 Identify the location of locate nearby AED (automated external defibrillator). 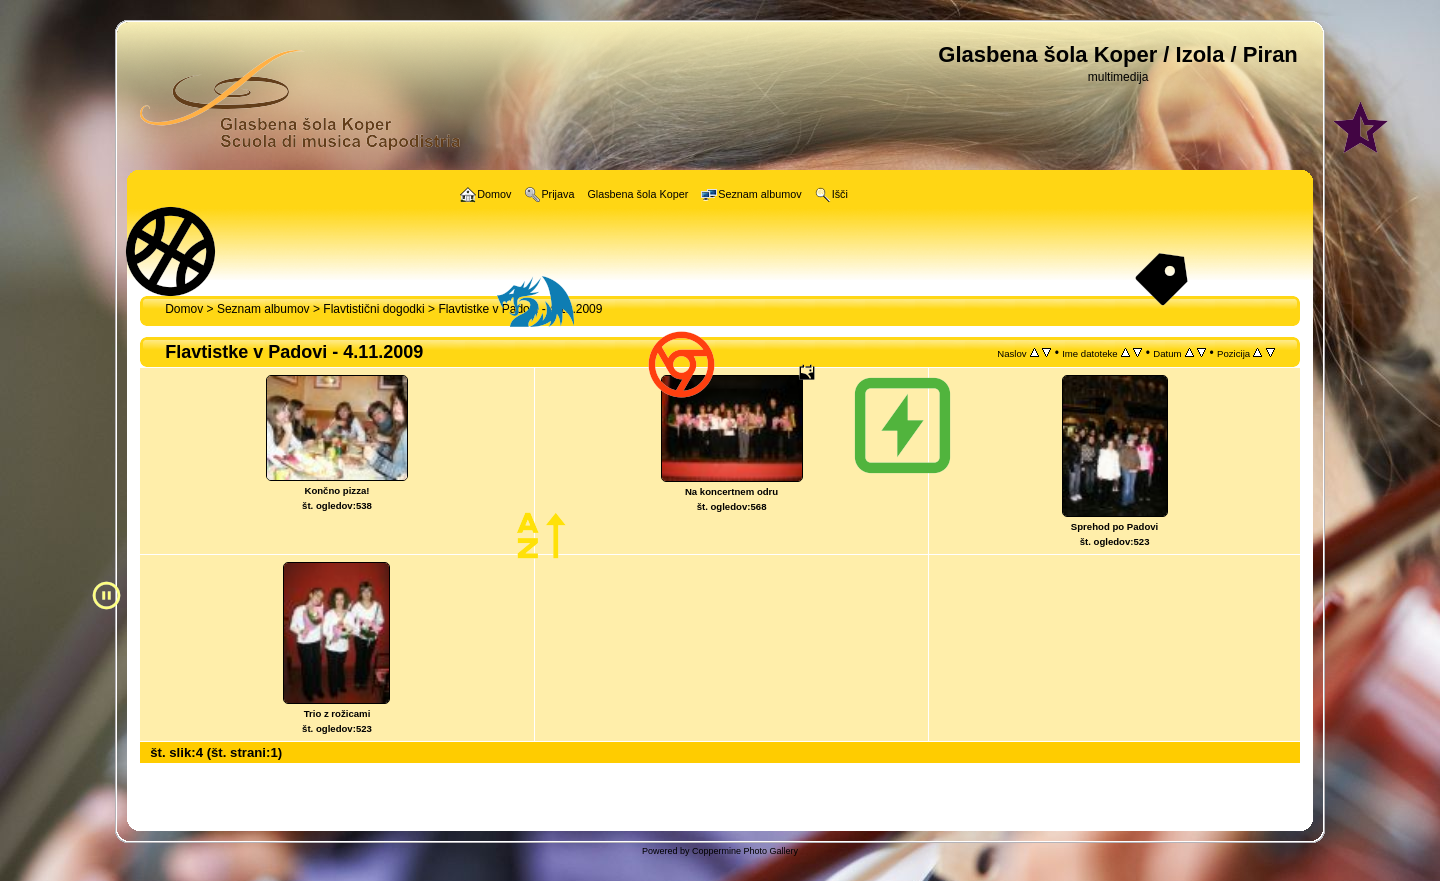
(902, 425).